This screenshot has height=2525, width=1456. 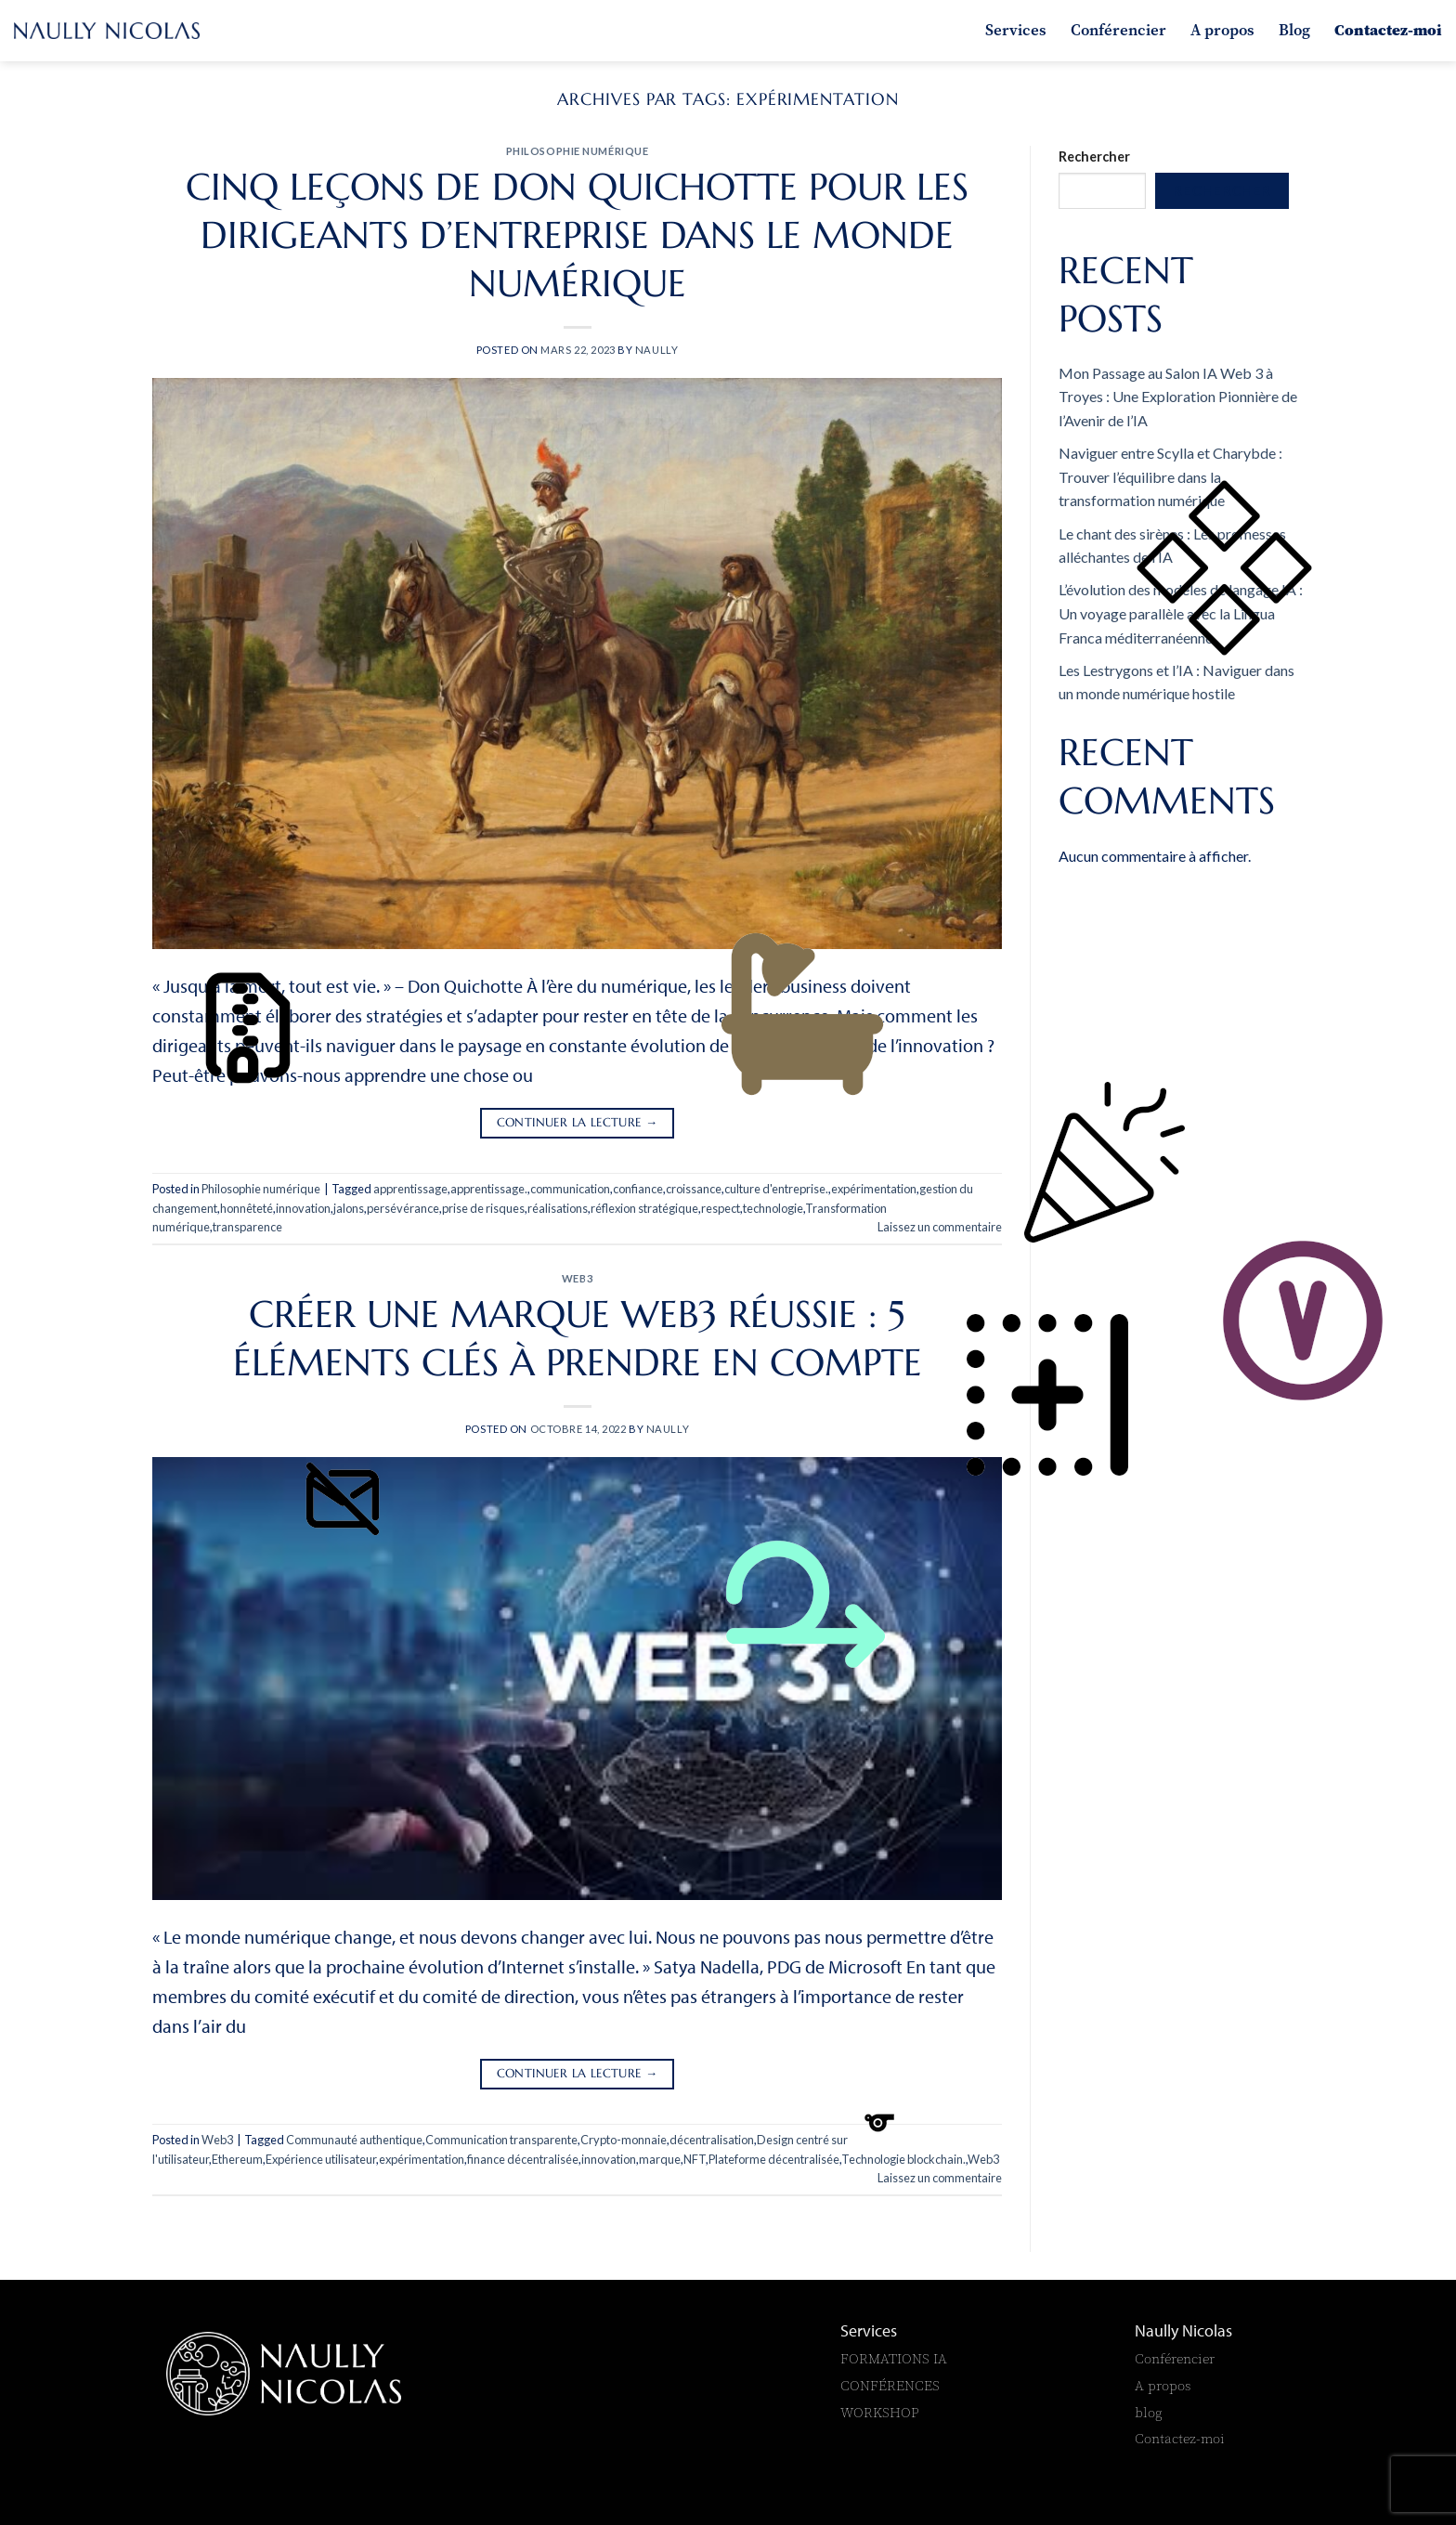 I want to click on view bathroom amenities, so click(x=802, y=1014).